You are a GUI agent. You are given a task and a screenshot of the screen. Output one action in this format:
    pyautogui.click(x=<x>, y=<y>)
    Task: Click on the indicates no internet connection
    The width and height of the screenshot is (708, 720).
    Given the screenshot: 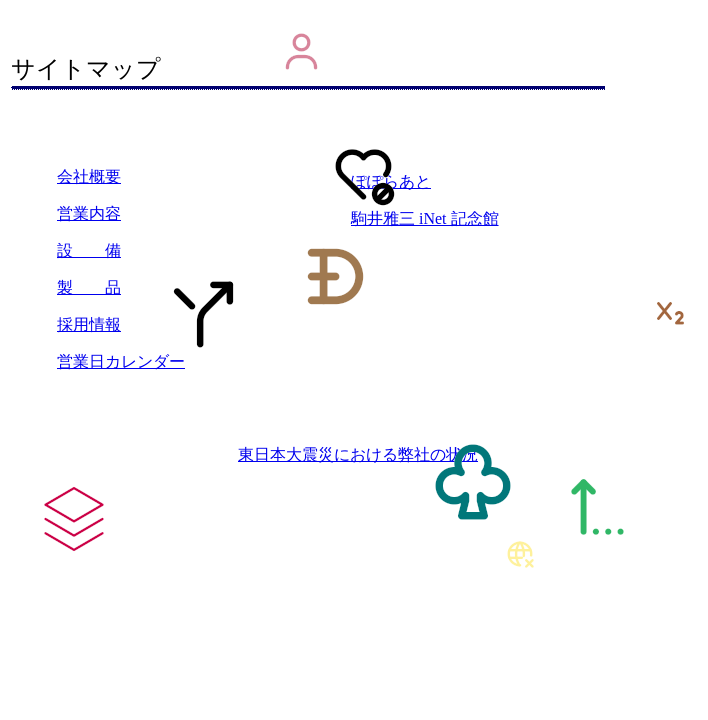 What is the action you would take?
    pyautogui.click(x=520, y=554)
    